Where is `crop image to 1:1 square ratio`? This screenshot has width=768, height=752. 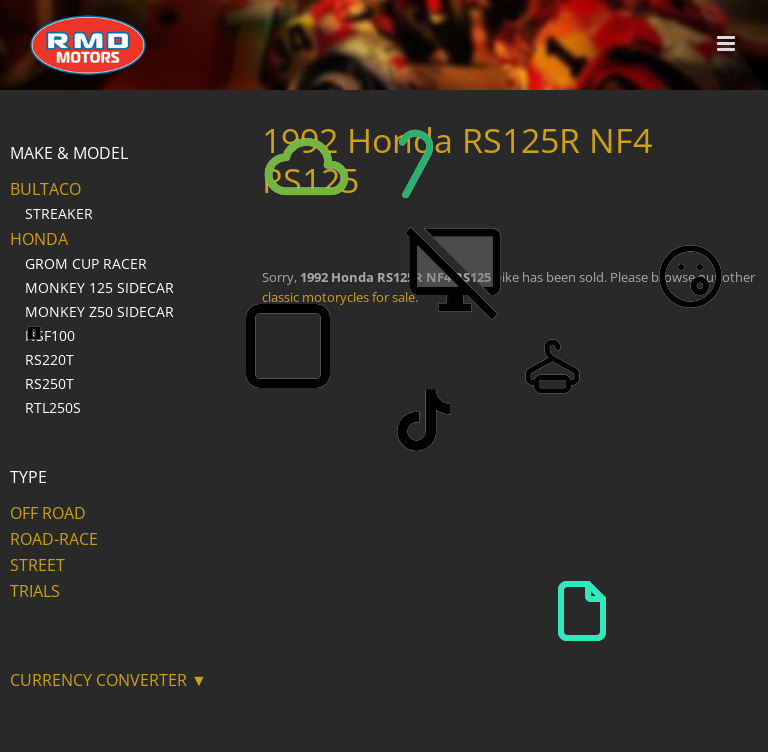
crop image to 1:1 square ratio is located at coordinates (288, 346).